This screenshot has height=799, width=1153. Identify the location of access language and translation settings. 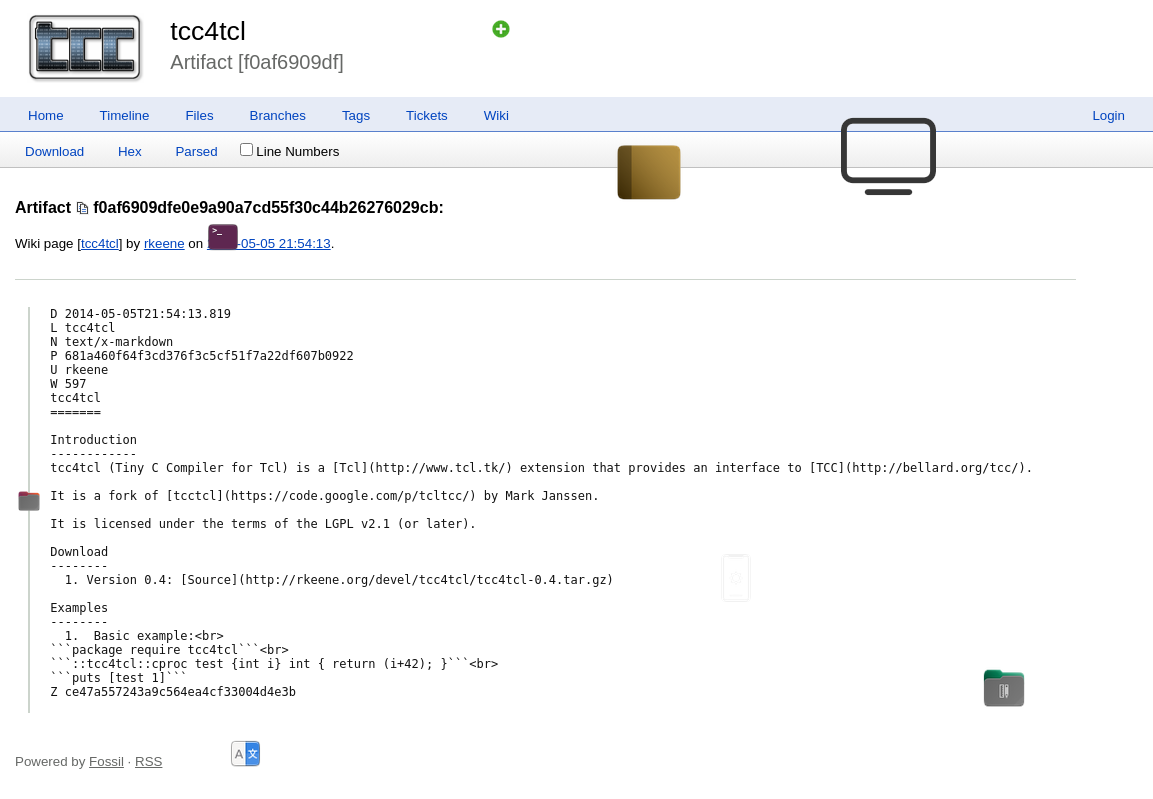
(245, 753).